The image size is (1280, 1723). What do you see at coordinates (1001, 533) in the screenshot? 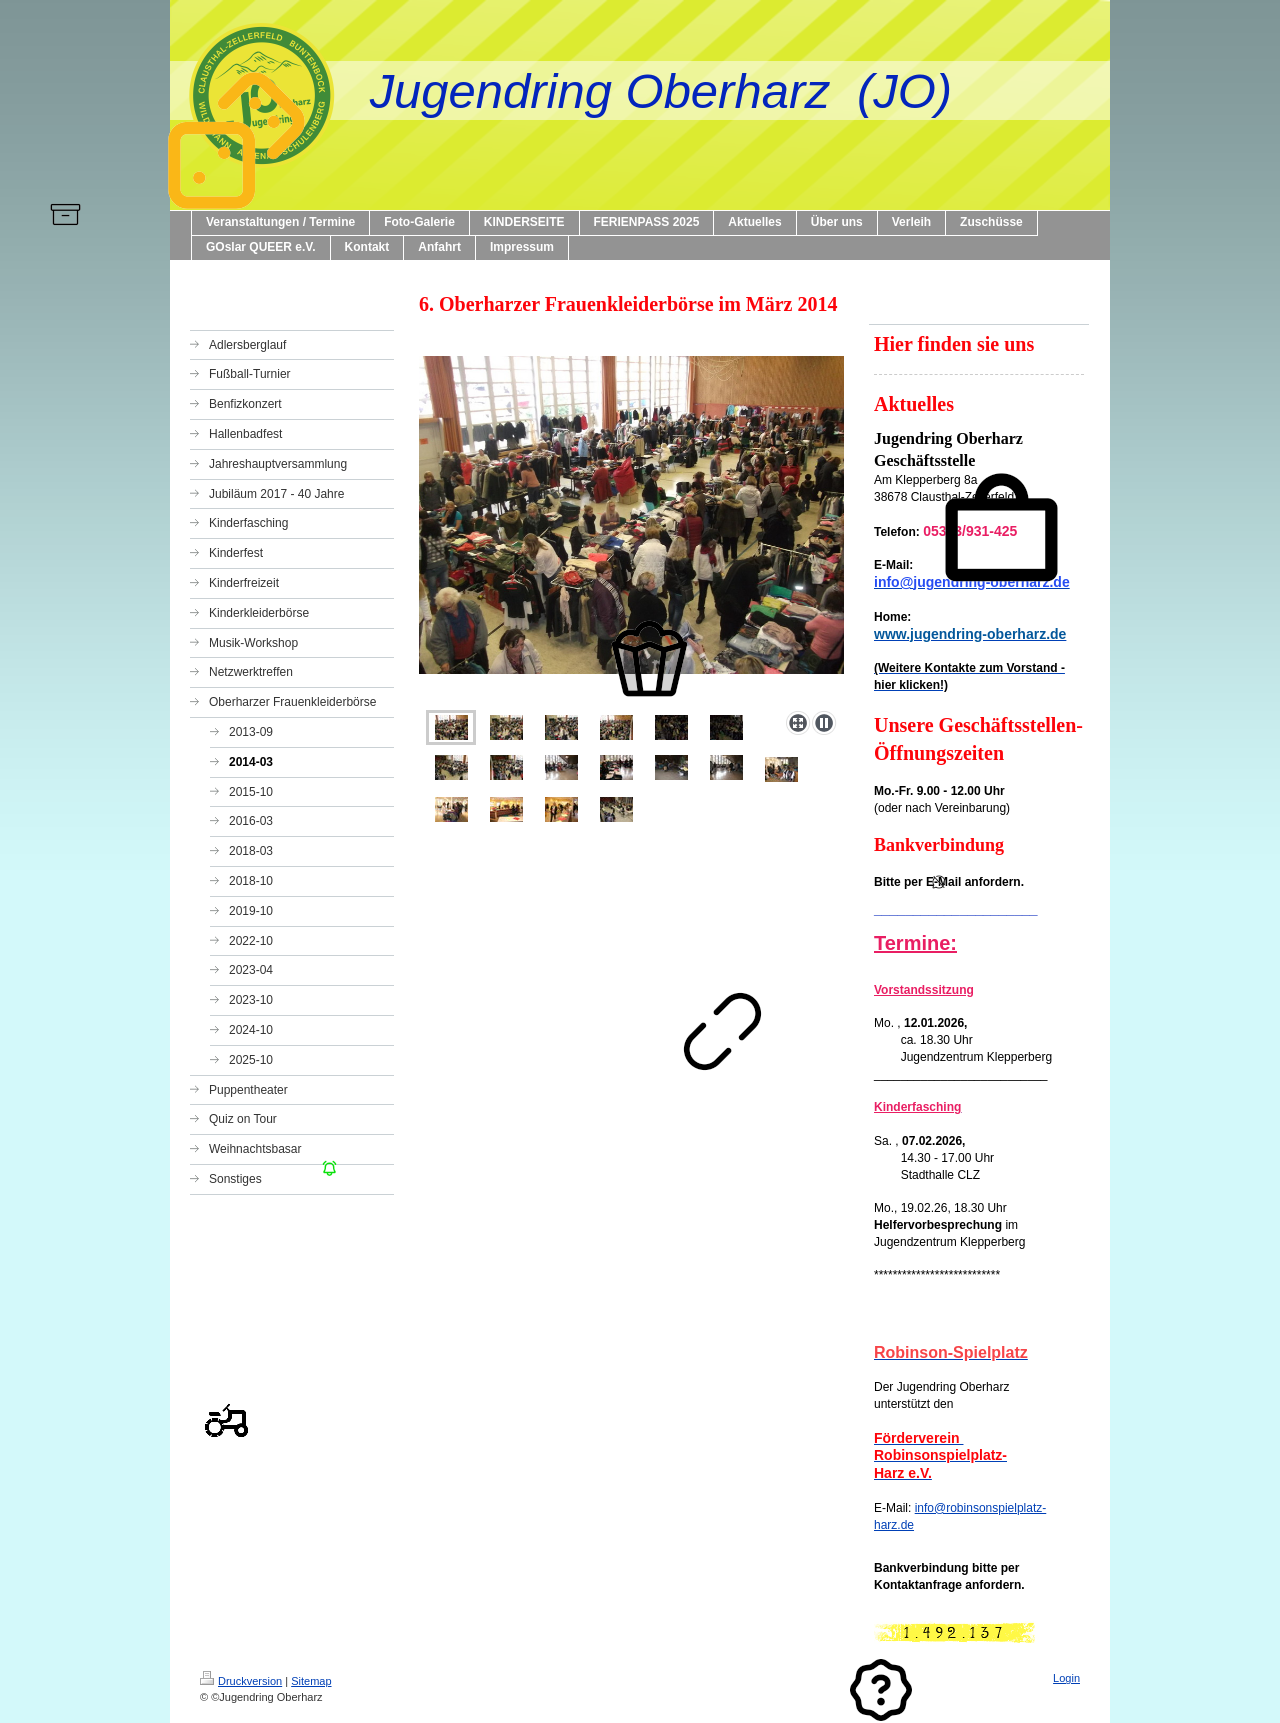
I see `view your shopping bag` at bounding box center [1001, 533].